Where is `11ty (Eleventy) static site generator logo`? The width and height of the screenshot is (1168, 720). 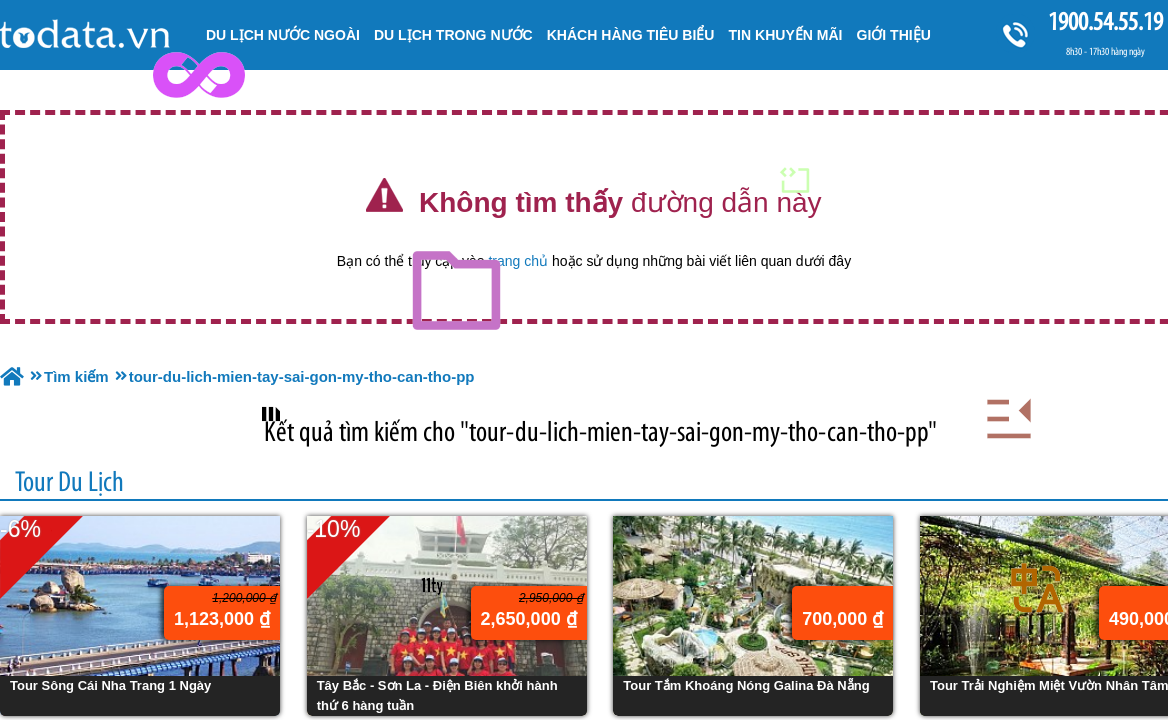
11ty (Eleventy) static site generator logo is located at coordinates (432, 585).